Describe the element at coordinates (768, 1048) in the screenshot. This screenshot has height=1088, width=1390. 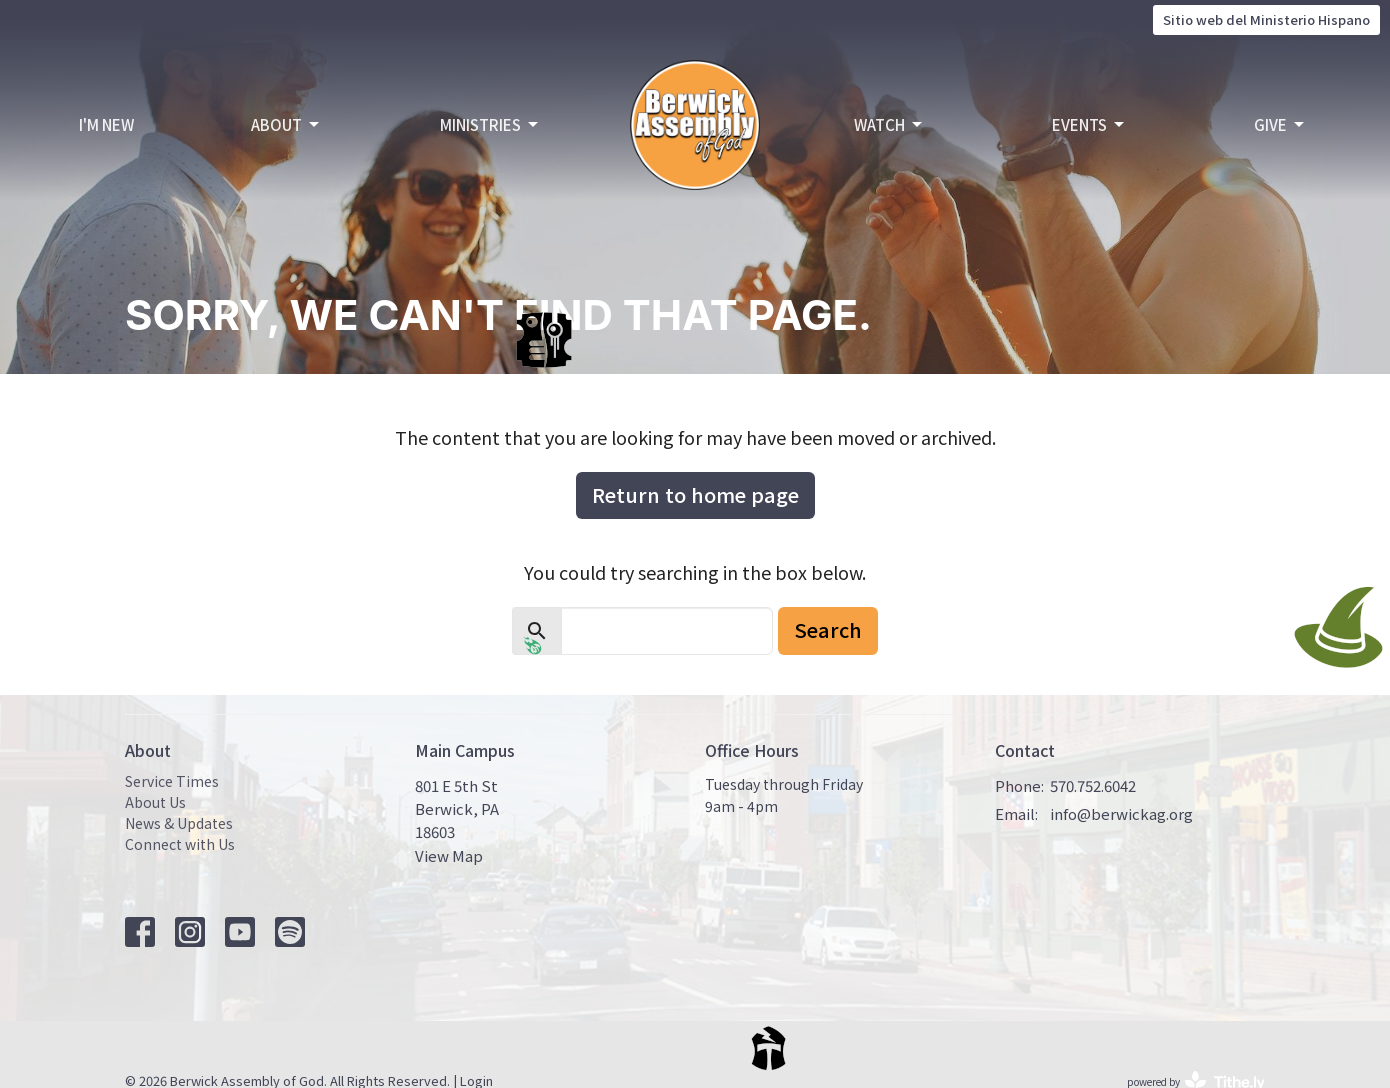
I see `indicates damaged or broken armor status` at that location.